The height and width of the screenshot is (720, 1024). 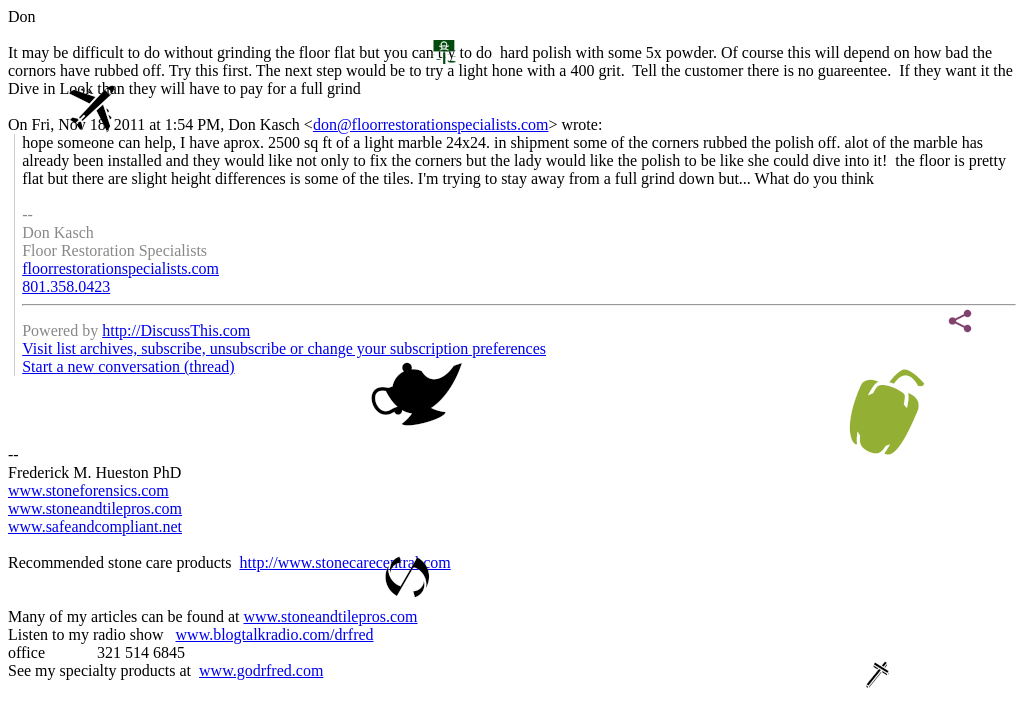 I want to click on select bell pepper ingredient in a cooking game, so click(x=887, y=412).